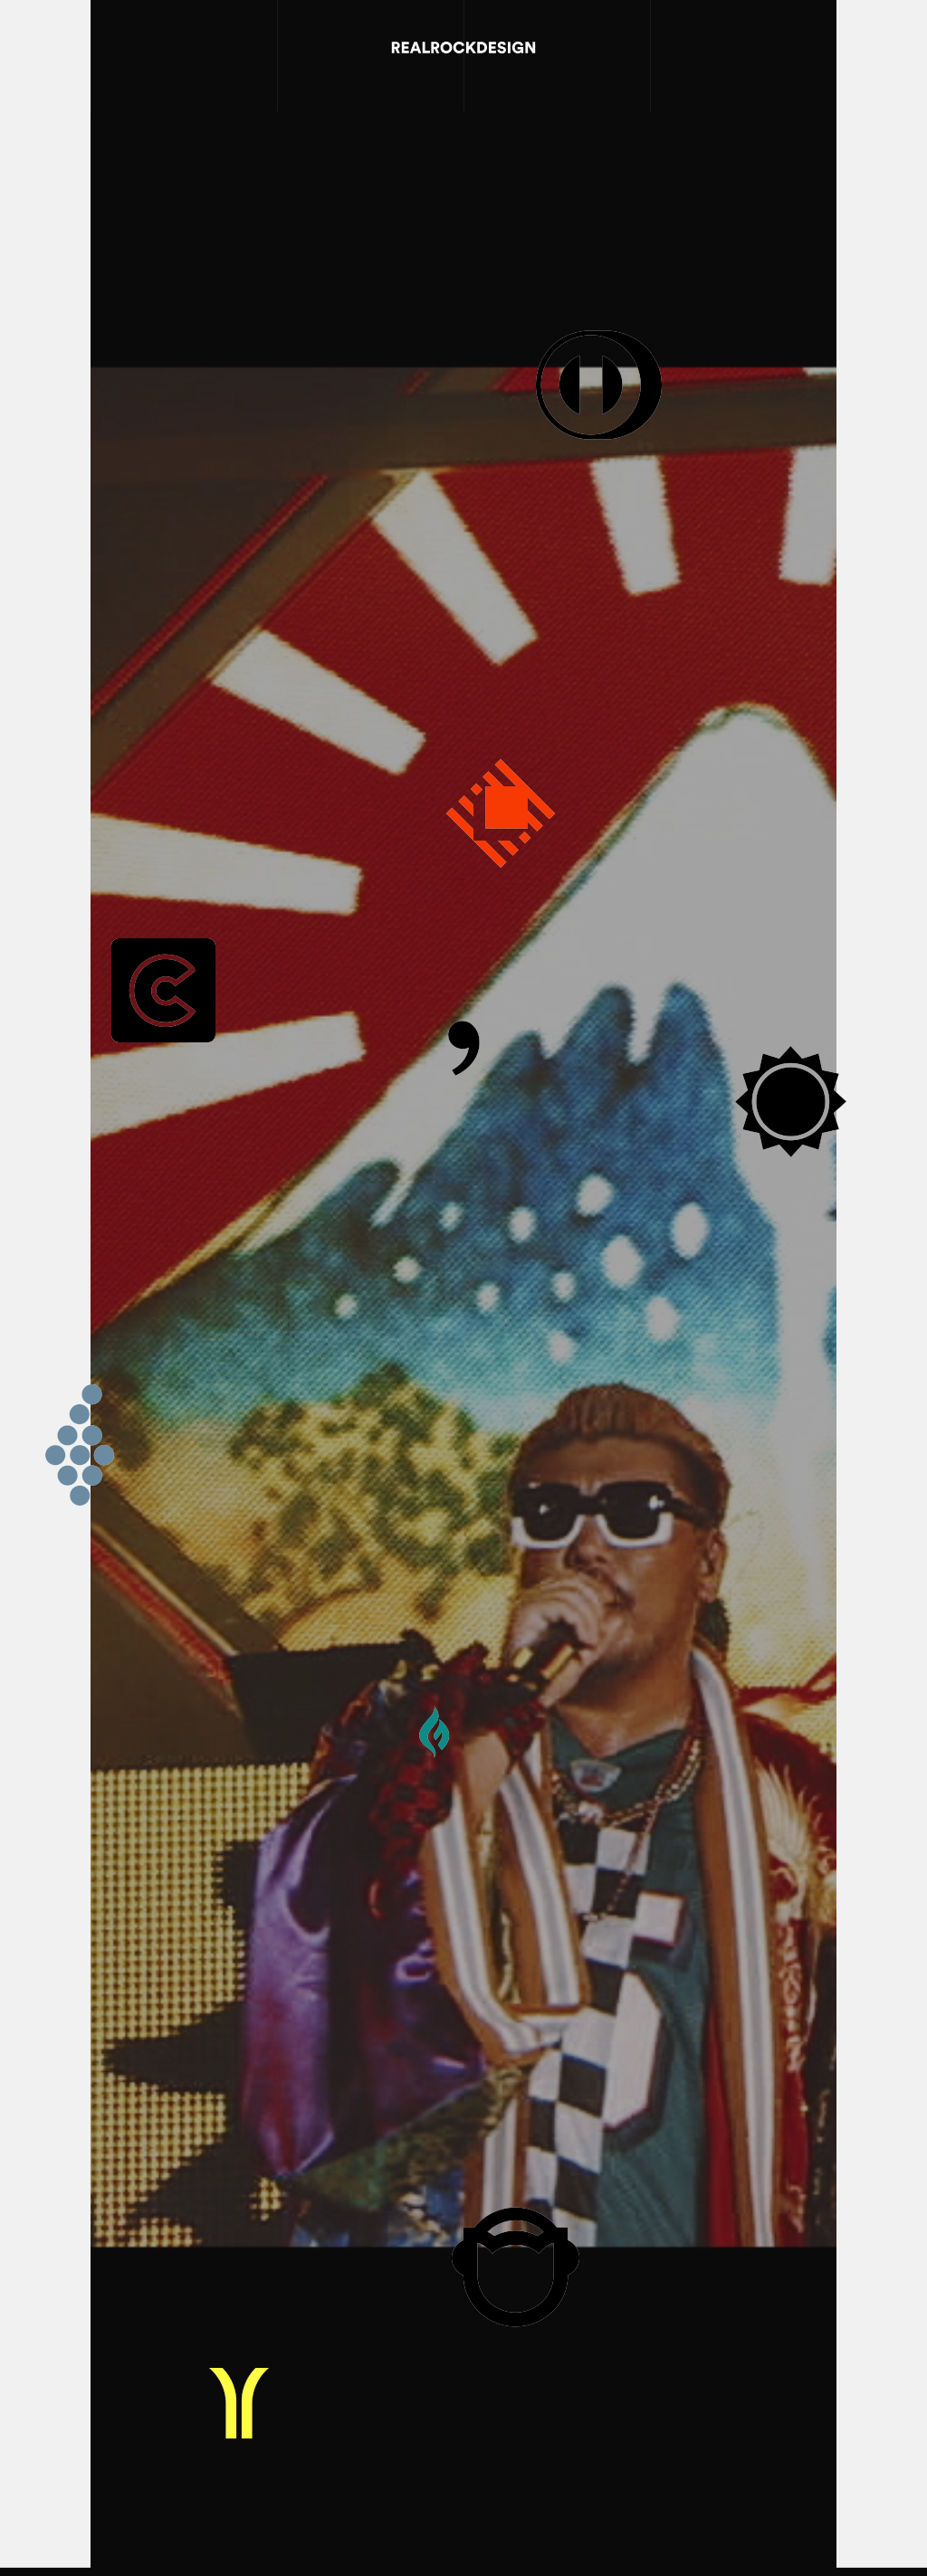  What do you see at coordinates (464, 1047) in the screenshot?
I see `insert a closing quotation mark` at bounding box center [464, 1047].